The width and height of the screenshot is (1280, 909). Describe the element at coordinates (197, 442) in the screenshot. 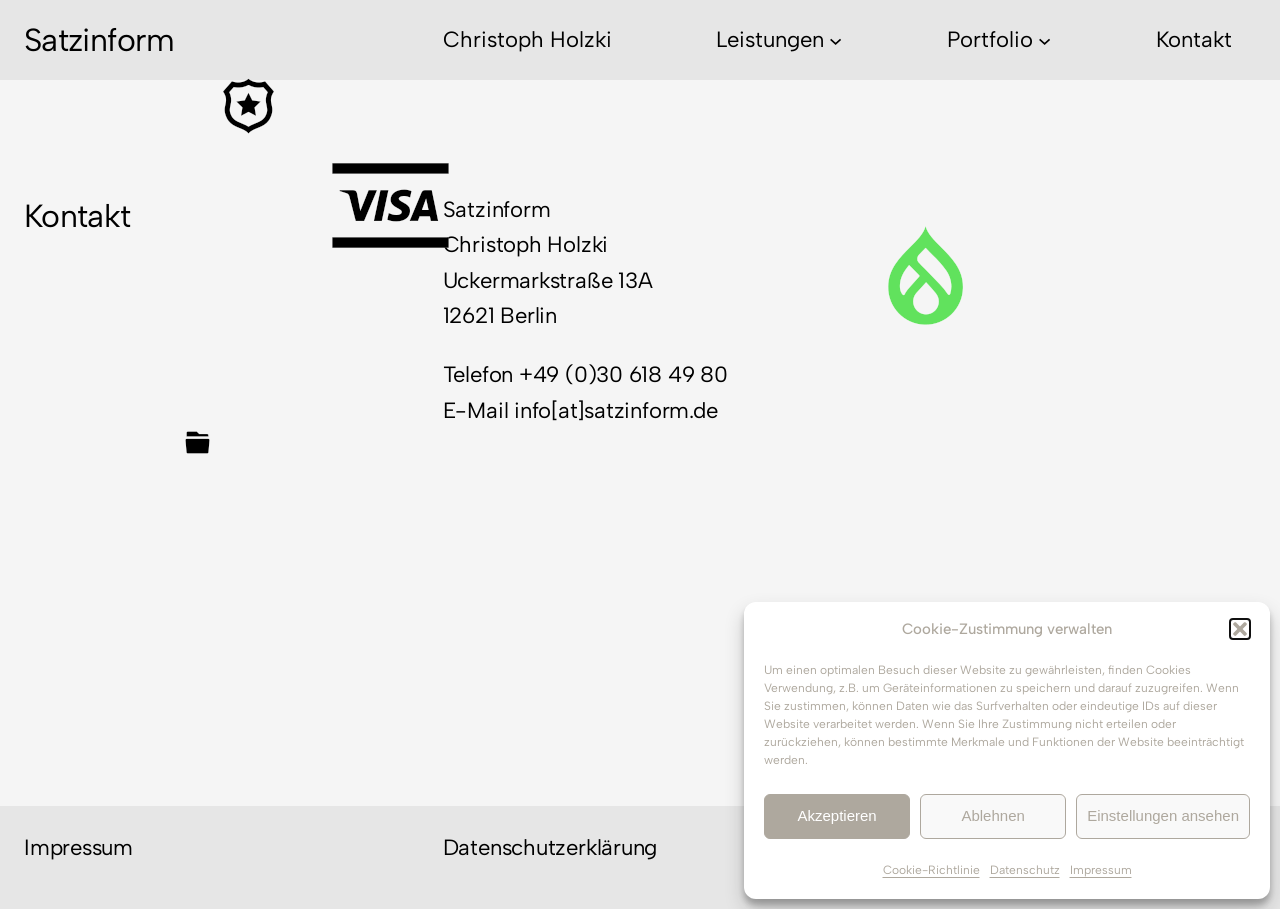

I see `open folder to view contents` at that location.